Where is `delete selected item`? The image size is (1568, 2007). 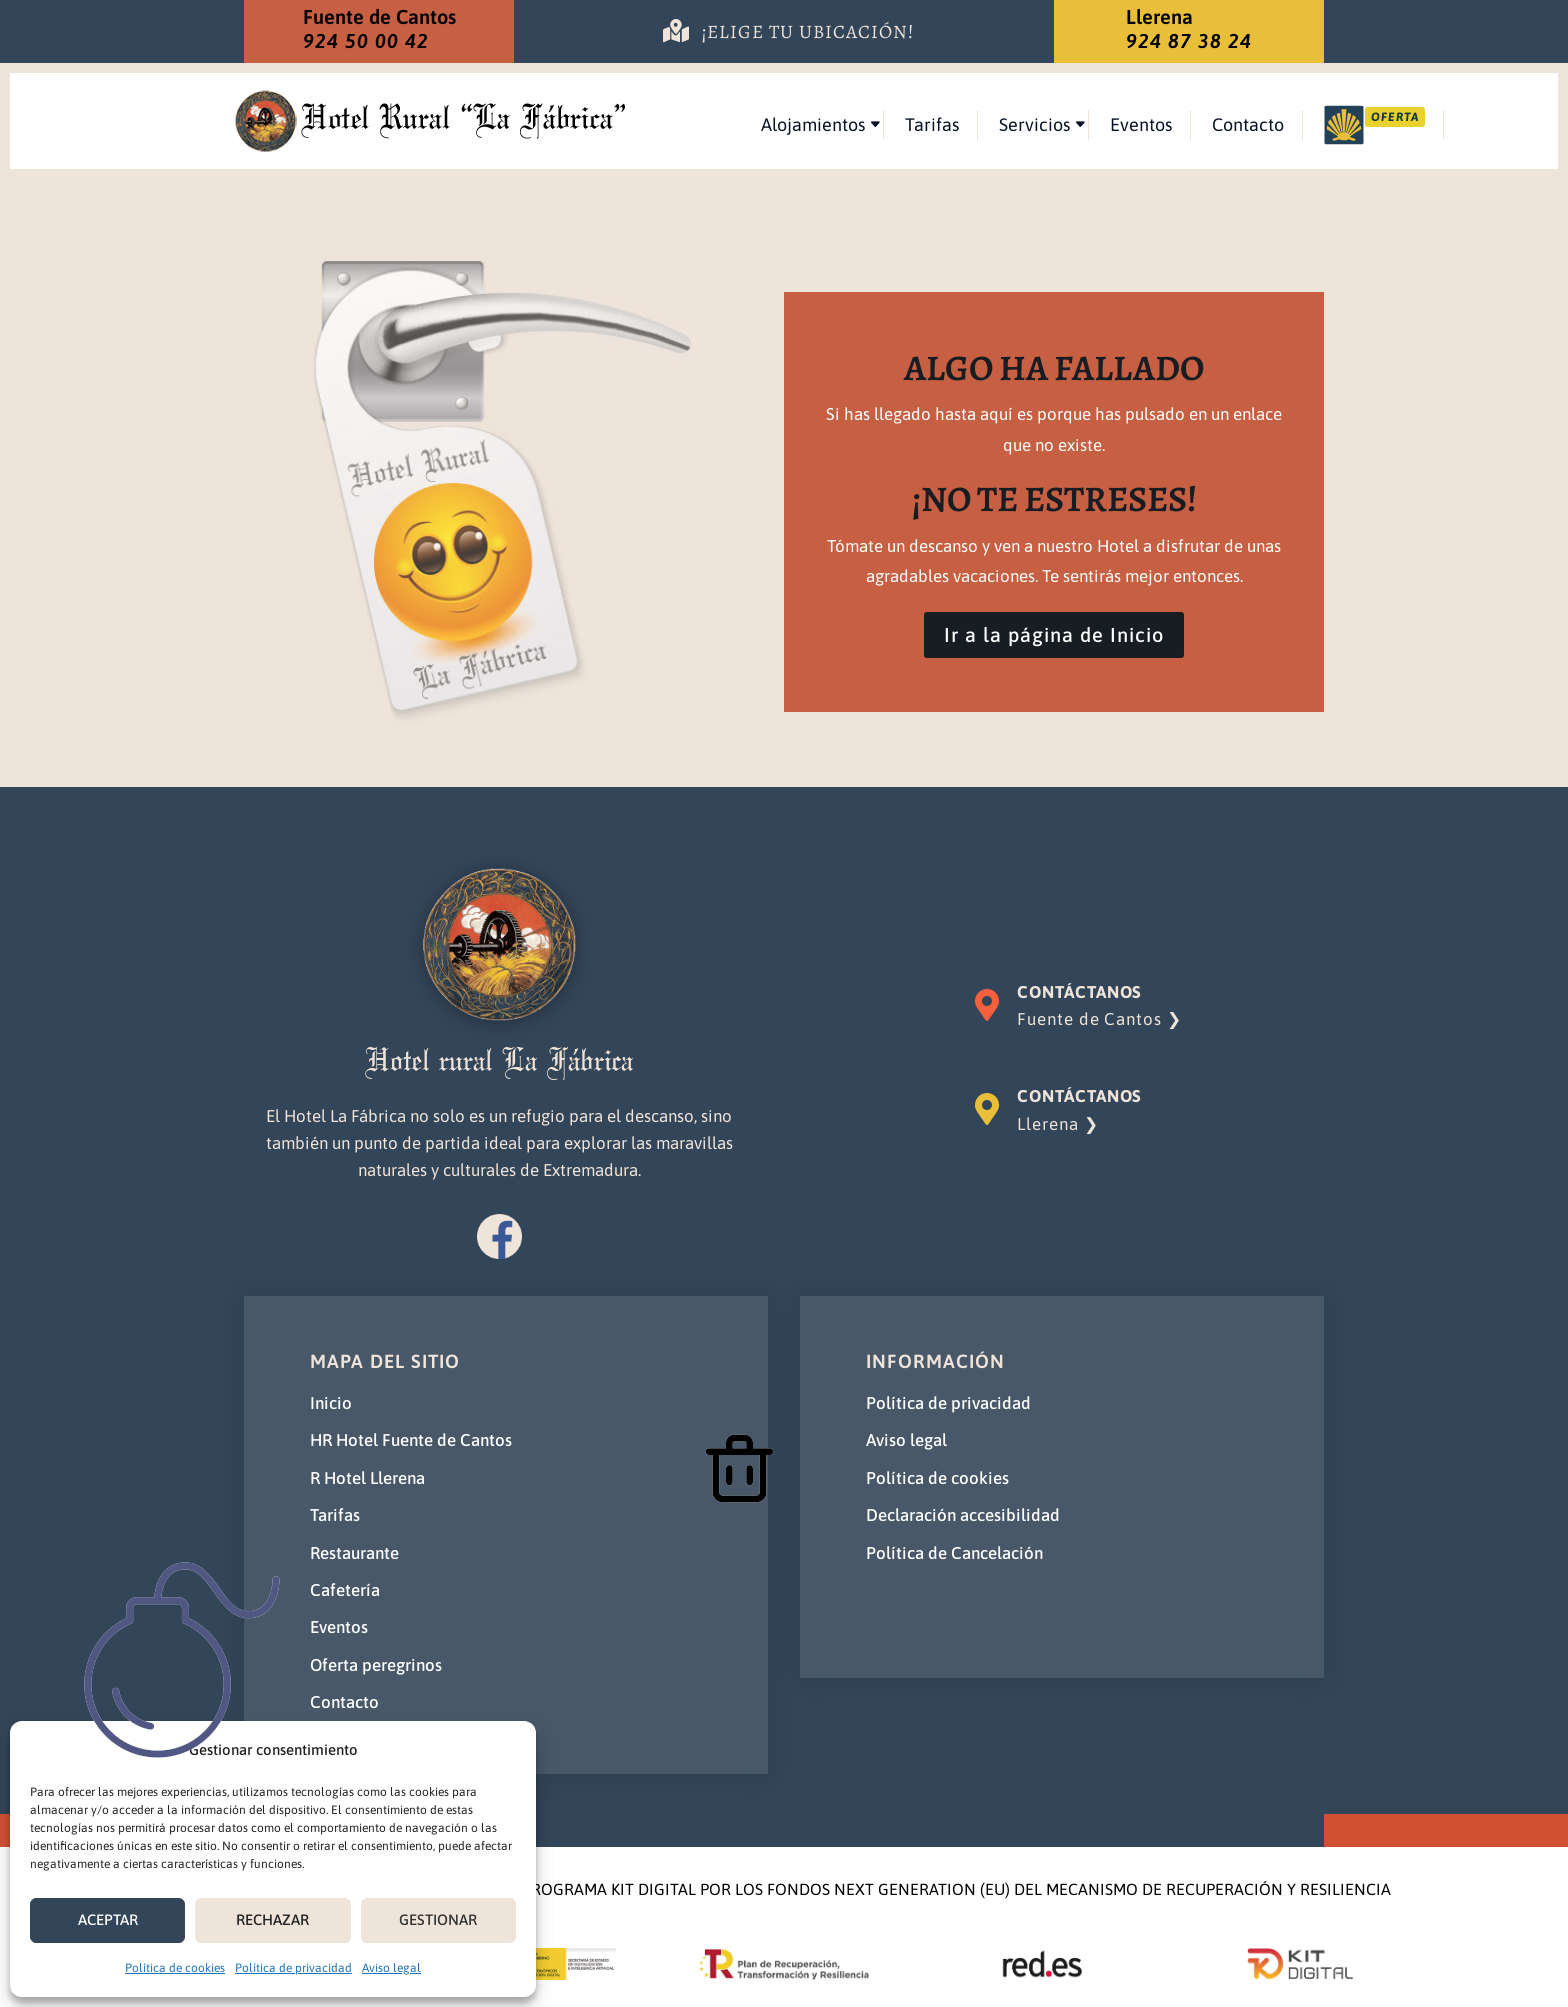 delete selected item is located at coordinates (739, 1468).